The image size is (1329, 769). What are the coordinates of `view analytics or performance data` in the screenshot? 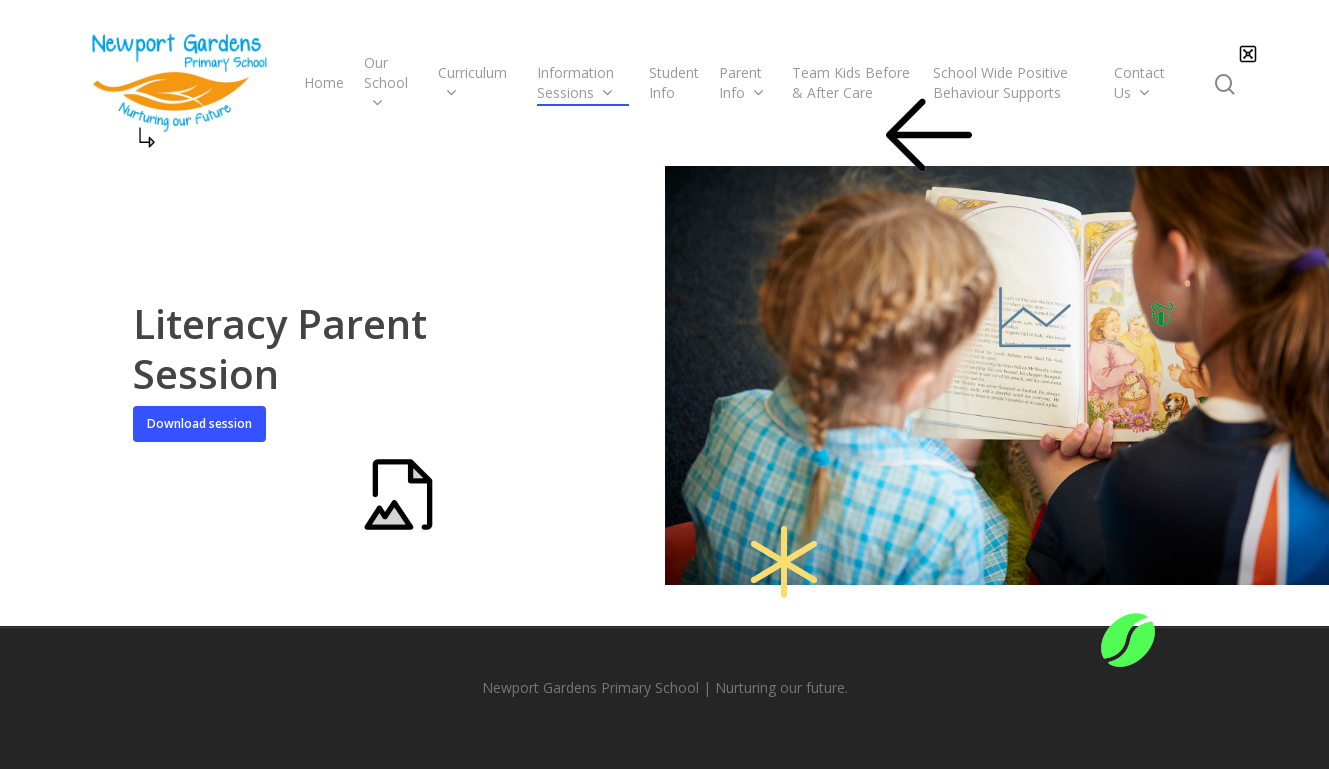 It's located at (1035, 317).